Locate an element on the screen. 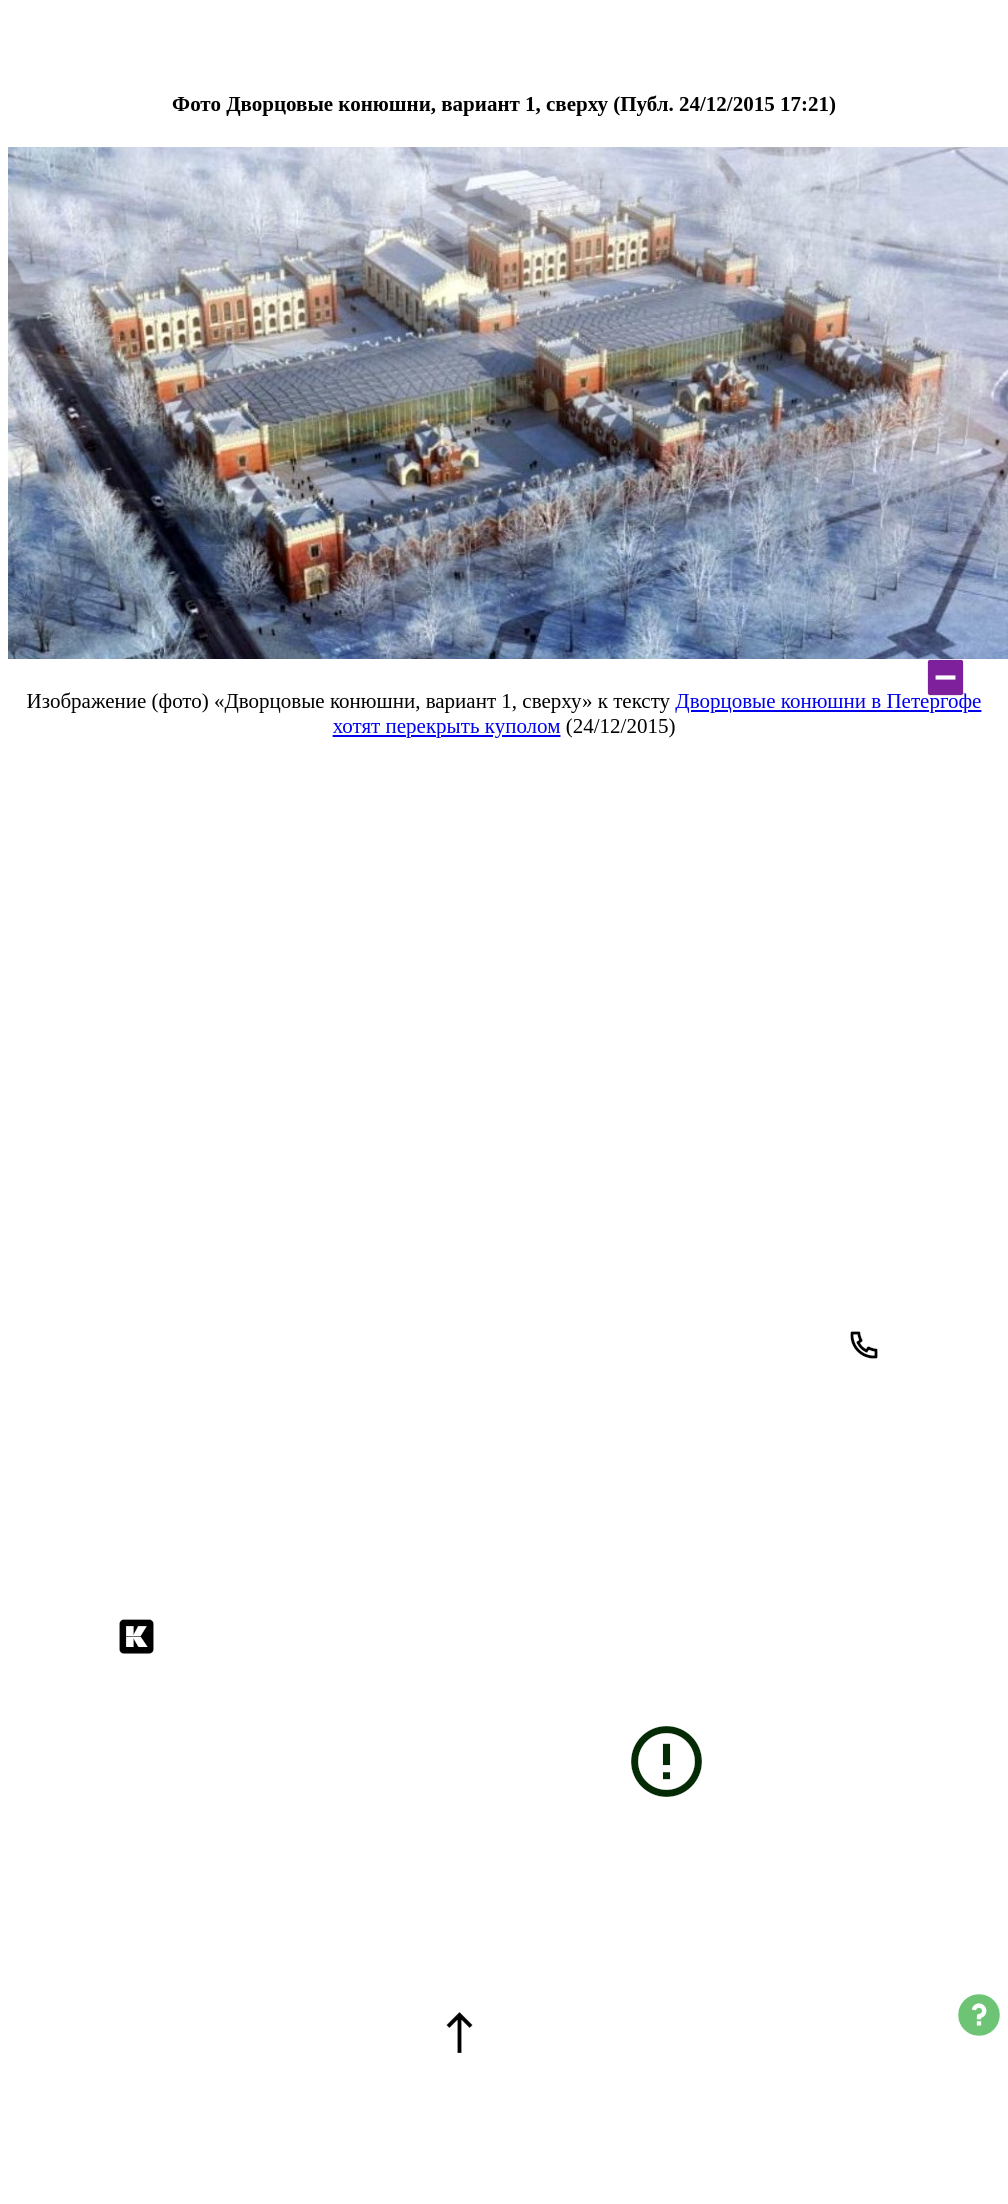 This screenshot has width=1008, height=2204. korvue brand logo is located at coordinates (136, 1636).